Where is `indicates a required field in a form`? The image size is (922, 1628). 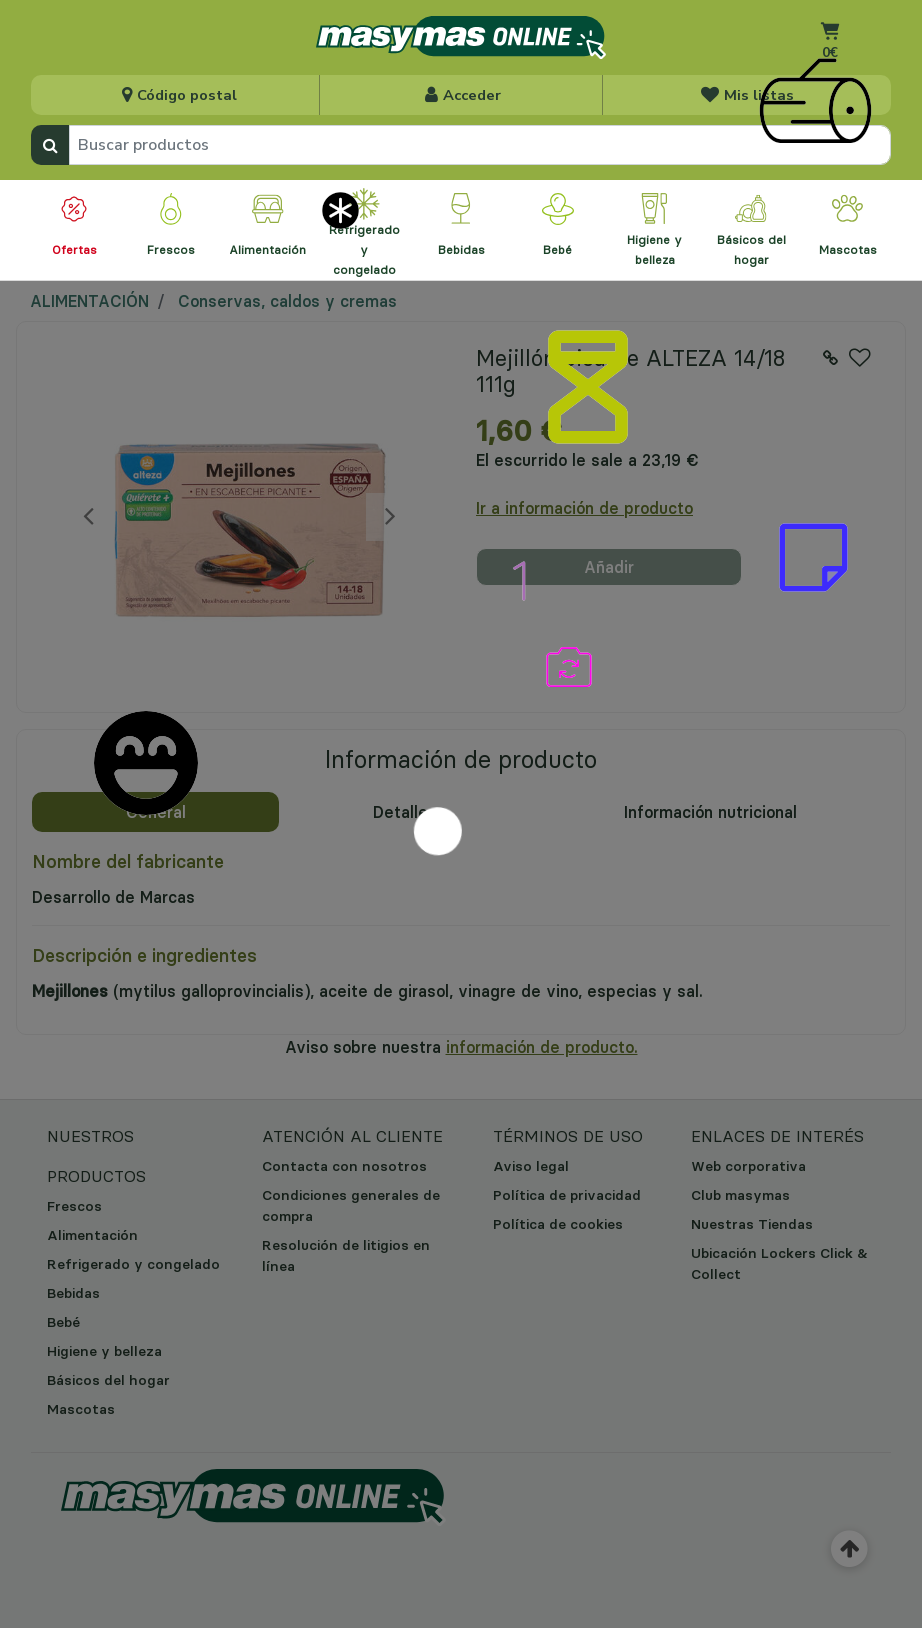 indicates a required field in a form is located at coordinates (340, 210).